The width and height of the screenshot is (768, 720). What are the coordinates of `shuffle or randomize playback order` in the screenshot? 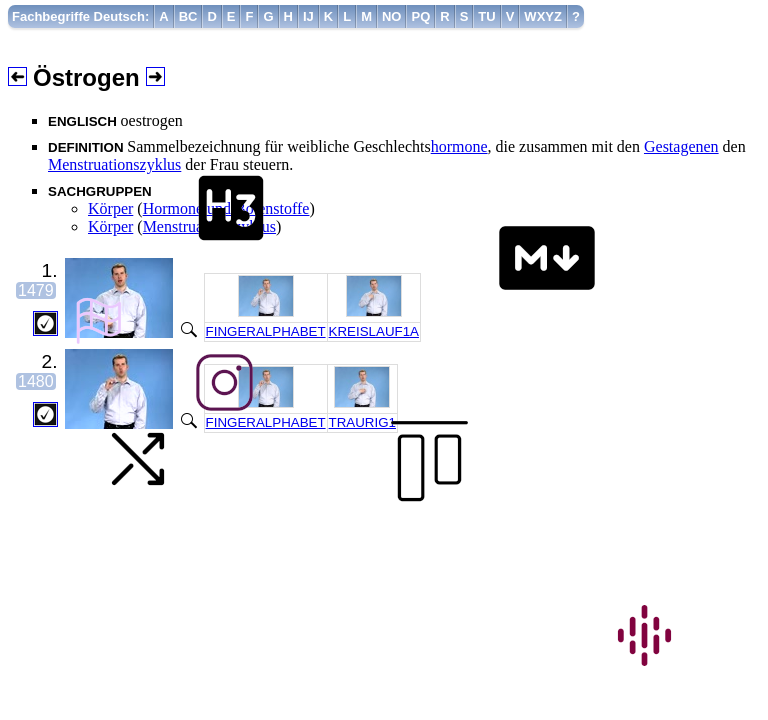 It's located at (138, 459).